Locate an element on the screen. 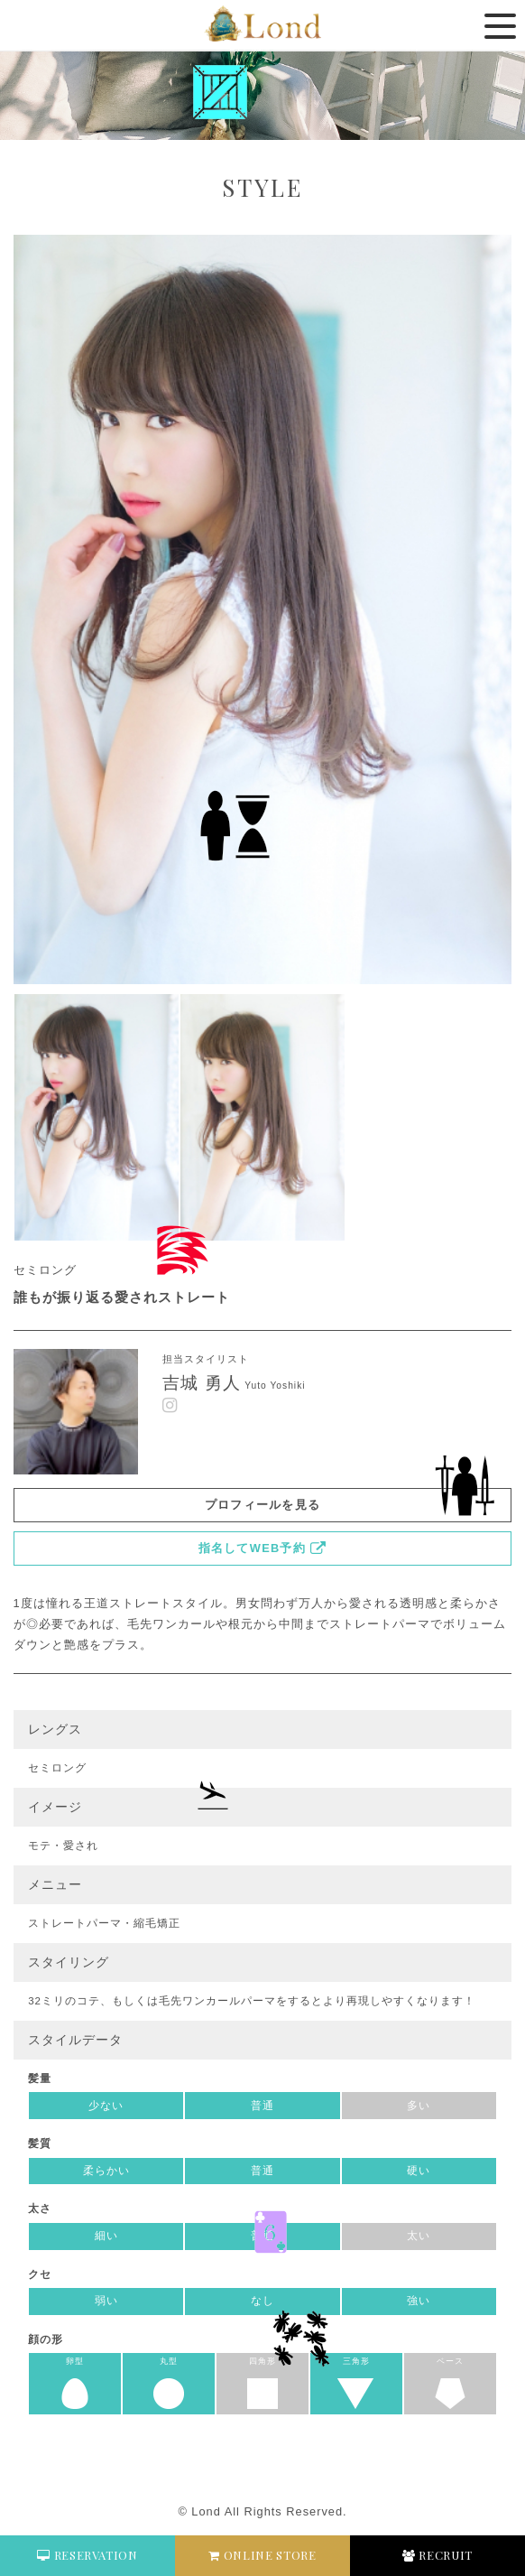 This screenshot has width=525, height=2576. indicates insect infestation or pest problem in a game is located at coordinates (301, 2339).